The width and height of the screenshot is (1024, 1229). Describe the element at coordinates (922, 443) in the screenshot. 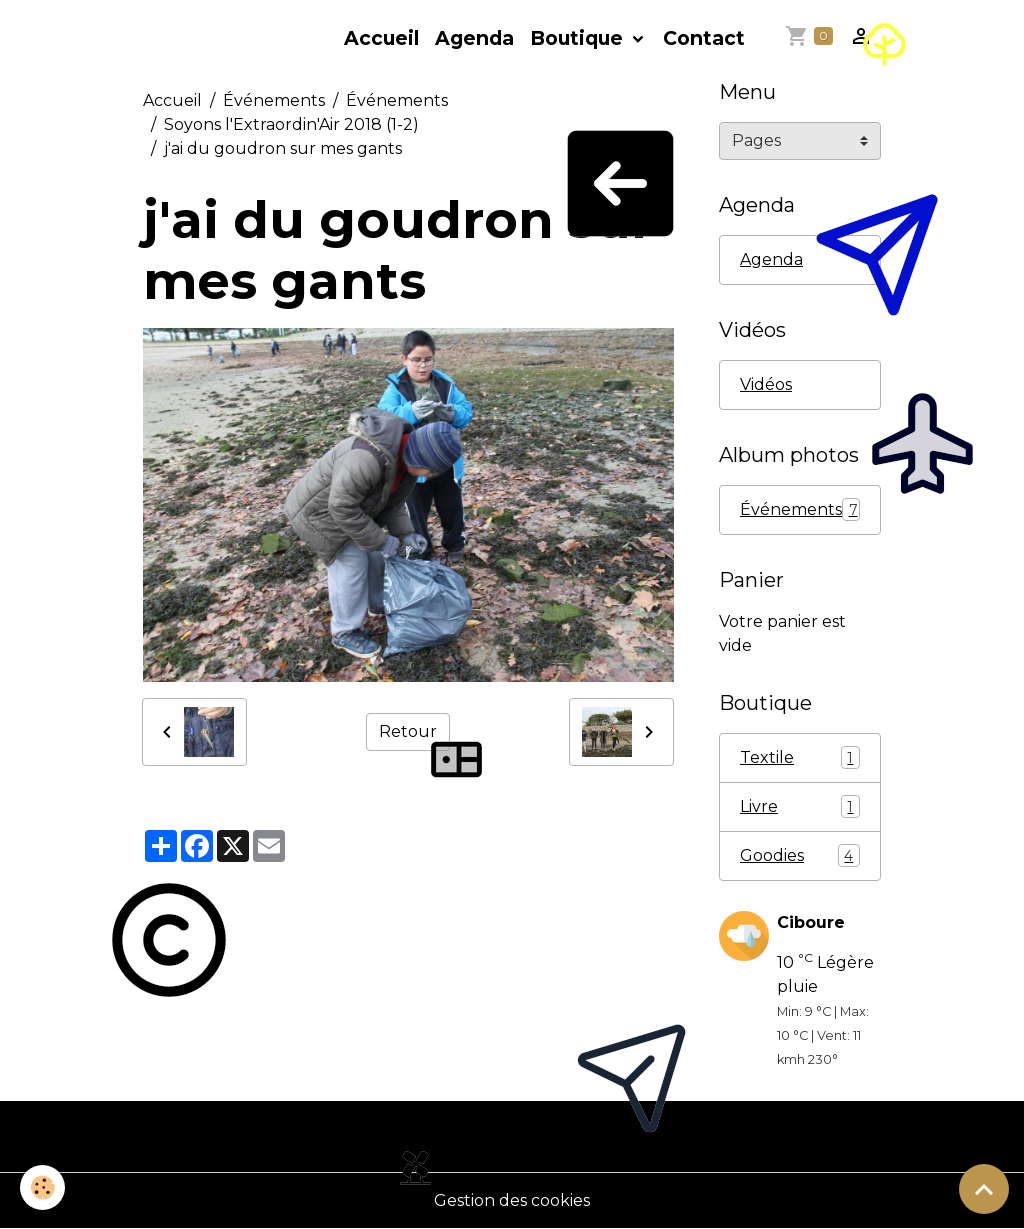

I see `enable airplane mode` at that location.